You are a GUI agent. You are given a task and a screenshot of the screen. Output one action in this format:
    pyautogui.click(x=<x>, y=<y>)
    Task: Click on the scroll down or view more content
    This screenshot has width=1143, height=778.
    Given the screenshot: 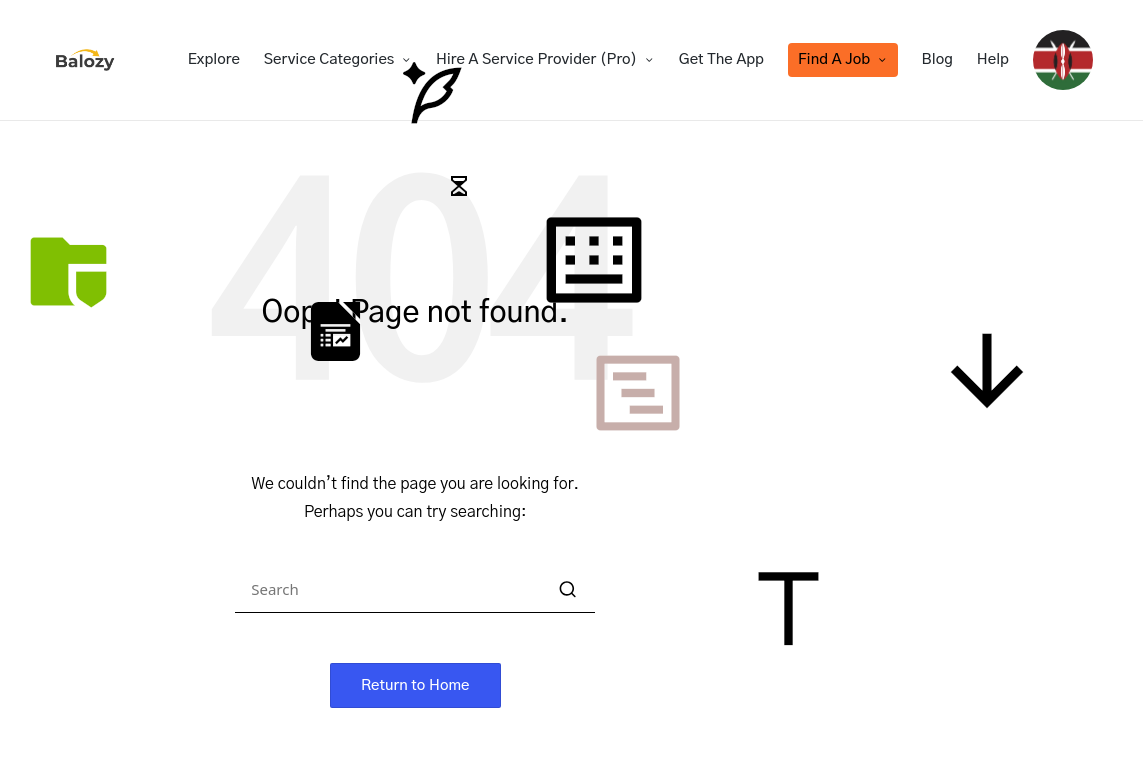 What is the action you would take?
    pyautogui.click(x=987, y=371)
    